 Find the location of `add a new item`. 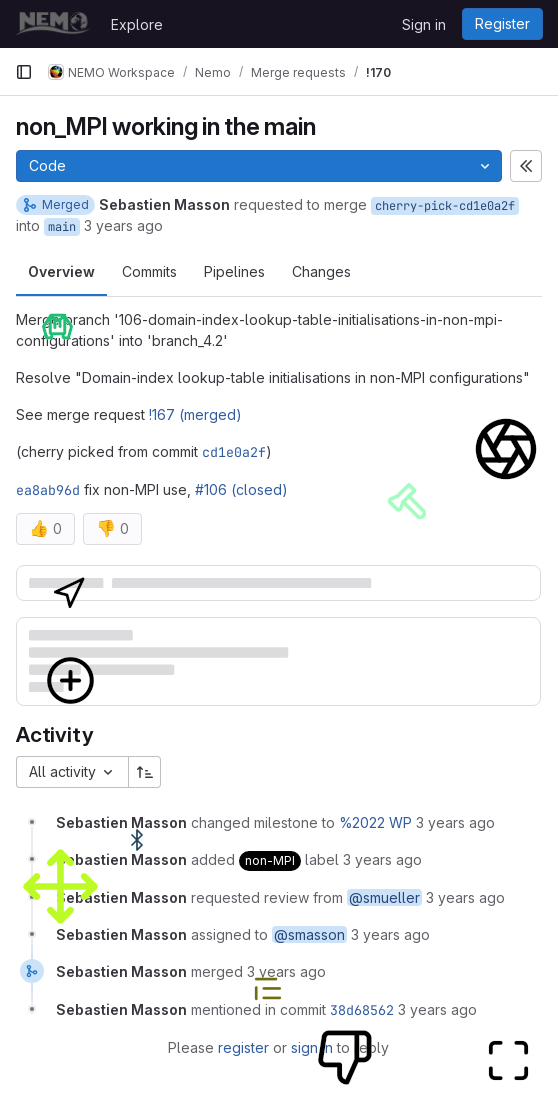

add a new item is located at coordinates (70, 680).